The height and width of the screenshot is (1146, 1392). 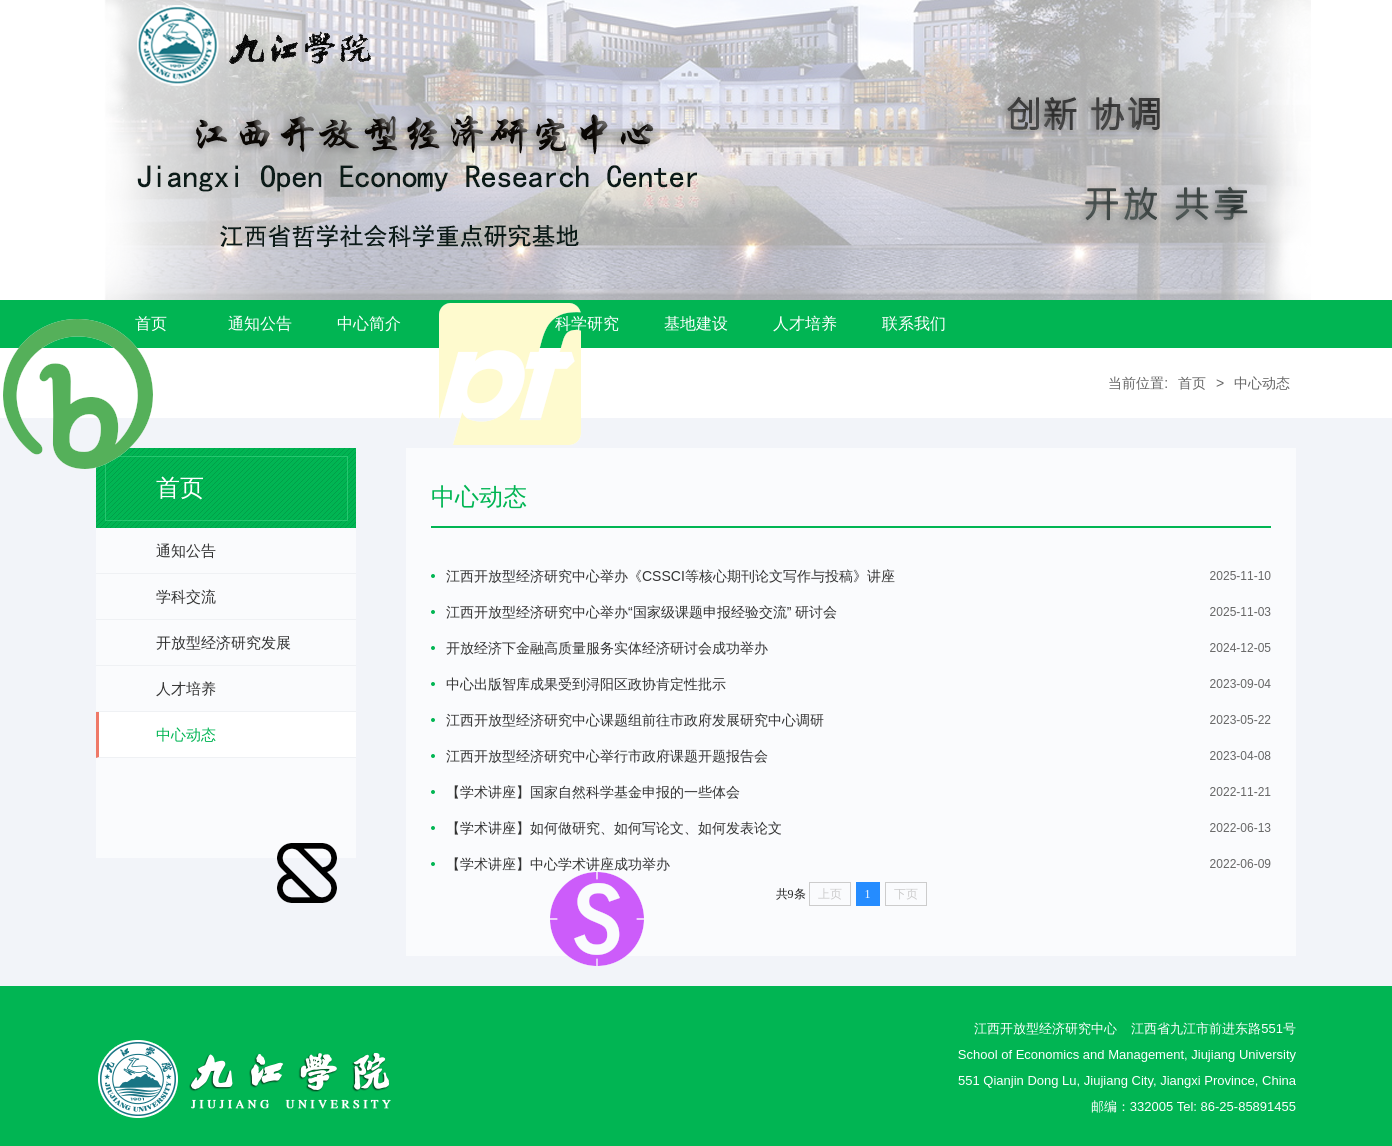 I want to click on open pfSense firewall dashboard, so click(x=510, y=374).